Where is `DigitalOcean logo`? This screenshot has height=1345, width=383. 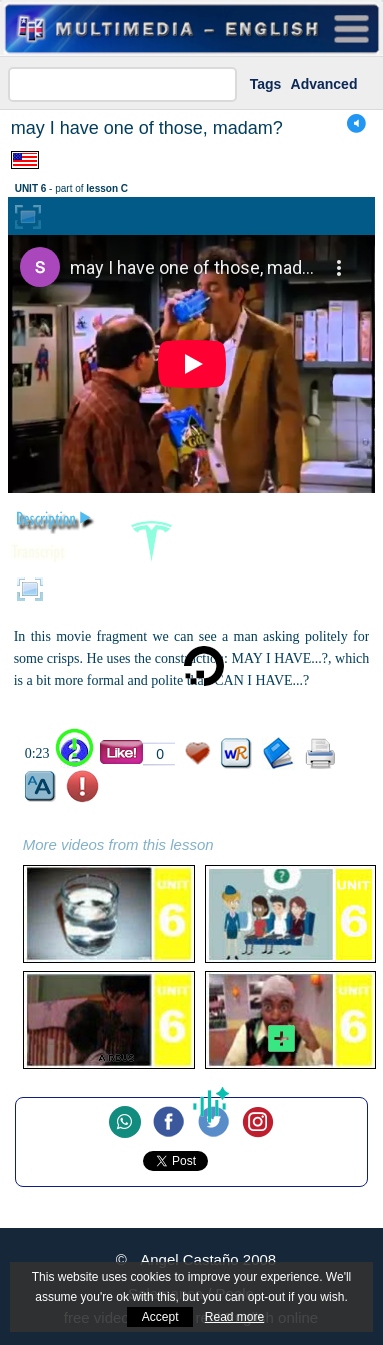 DigitalOcean logo is located at coordinates (204, 666).